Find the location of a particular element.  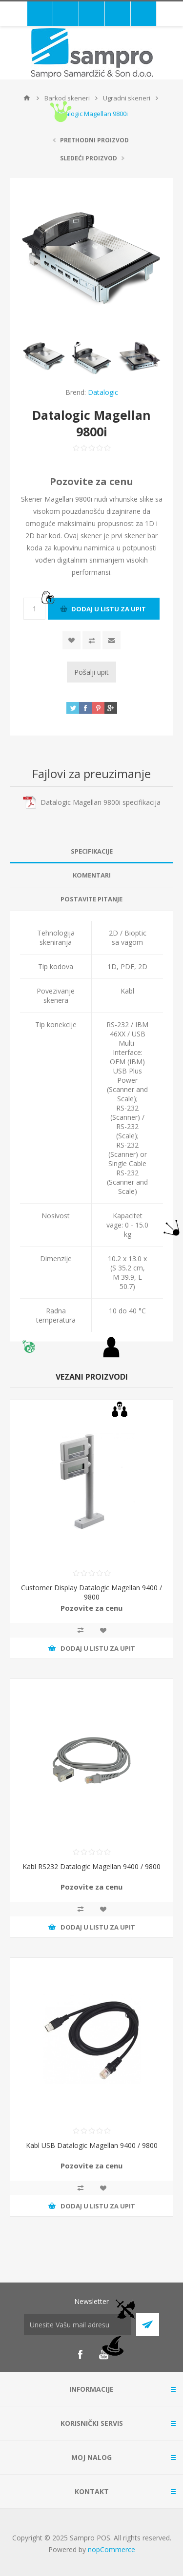

tropical or beach-themed game item is located at coordinates (48, 597).